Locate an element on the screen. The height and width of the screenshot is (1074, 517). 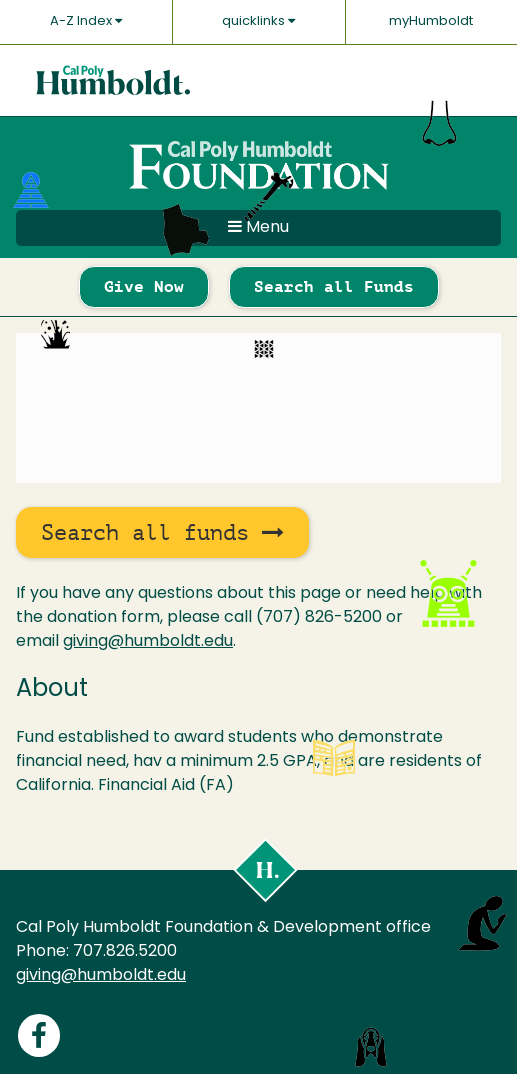
view news and articles is located at coordinates (334, 758).